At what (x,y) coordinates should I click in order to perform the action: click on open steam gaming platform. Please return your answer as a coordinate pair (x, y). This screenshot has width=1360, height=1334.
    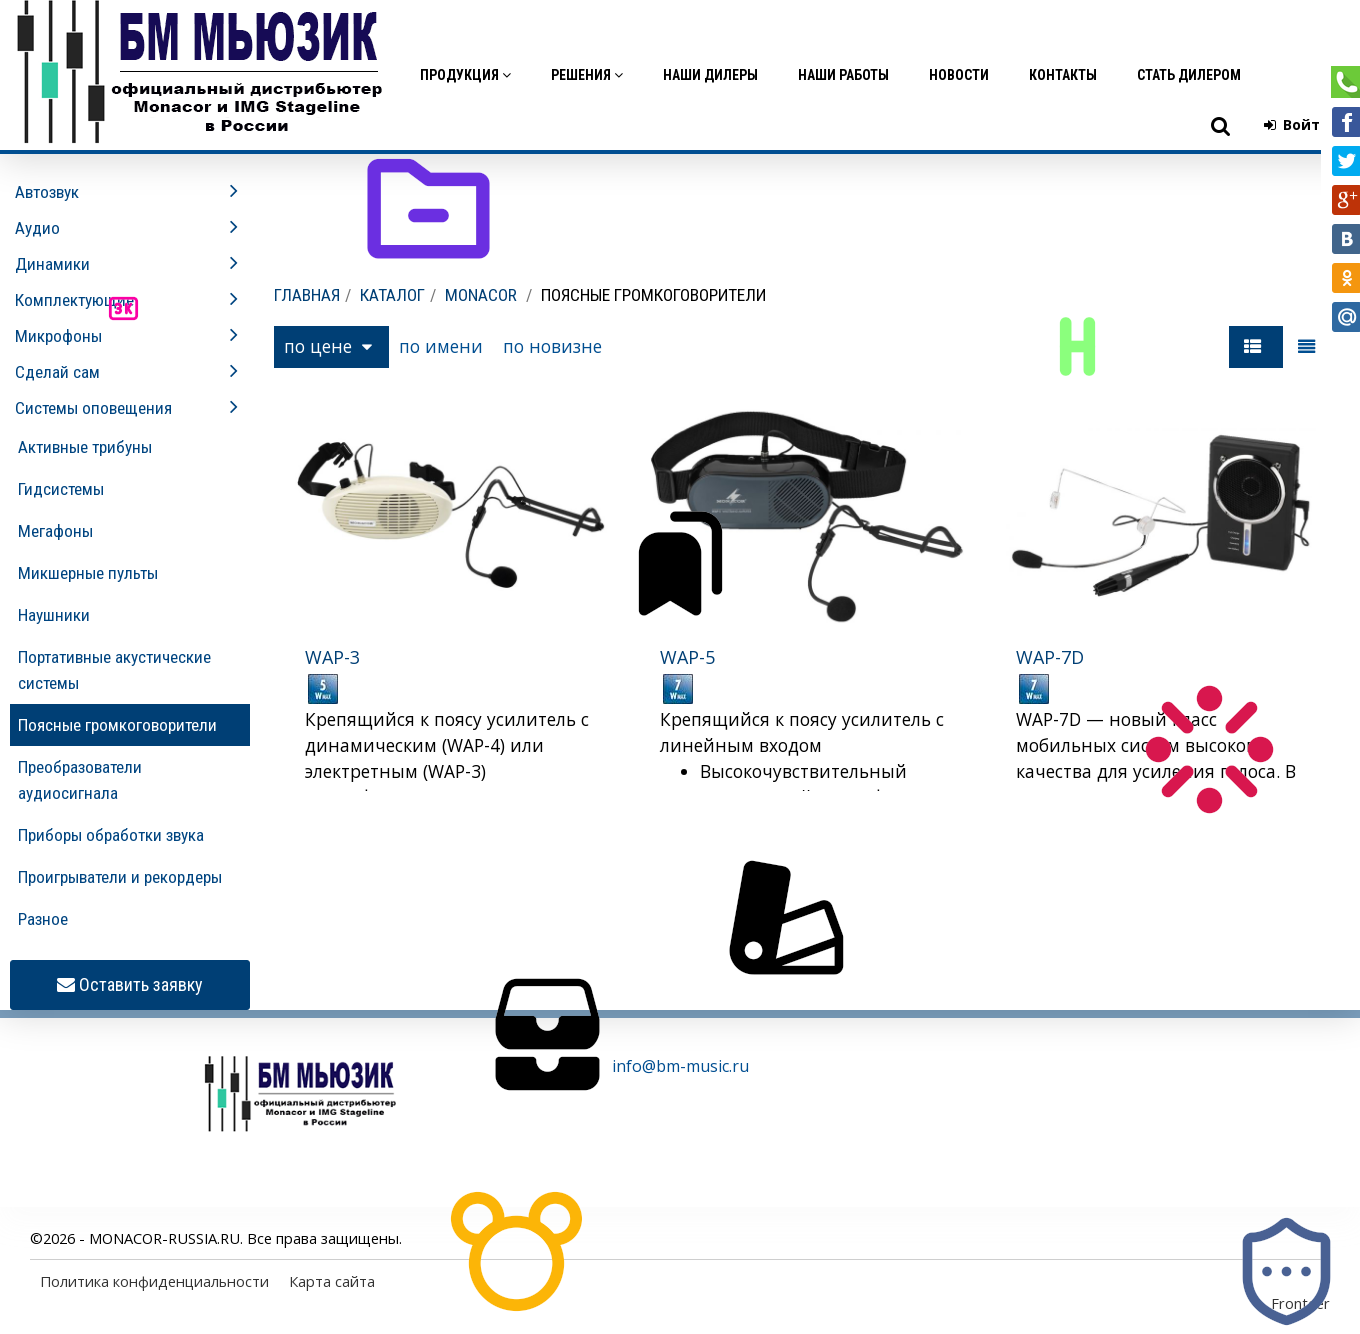
    Looking at the image, I should click on (1209, 749).